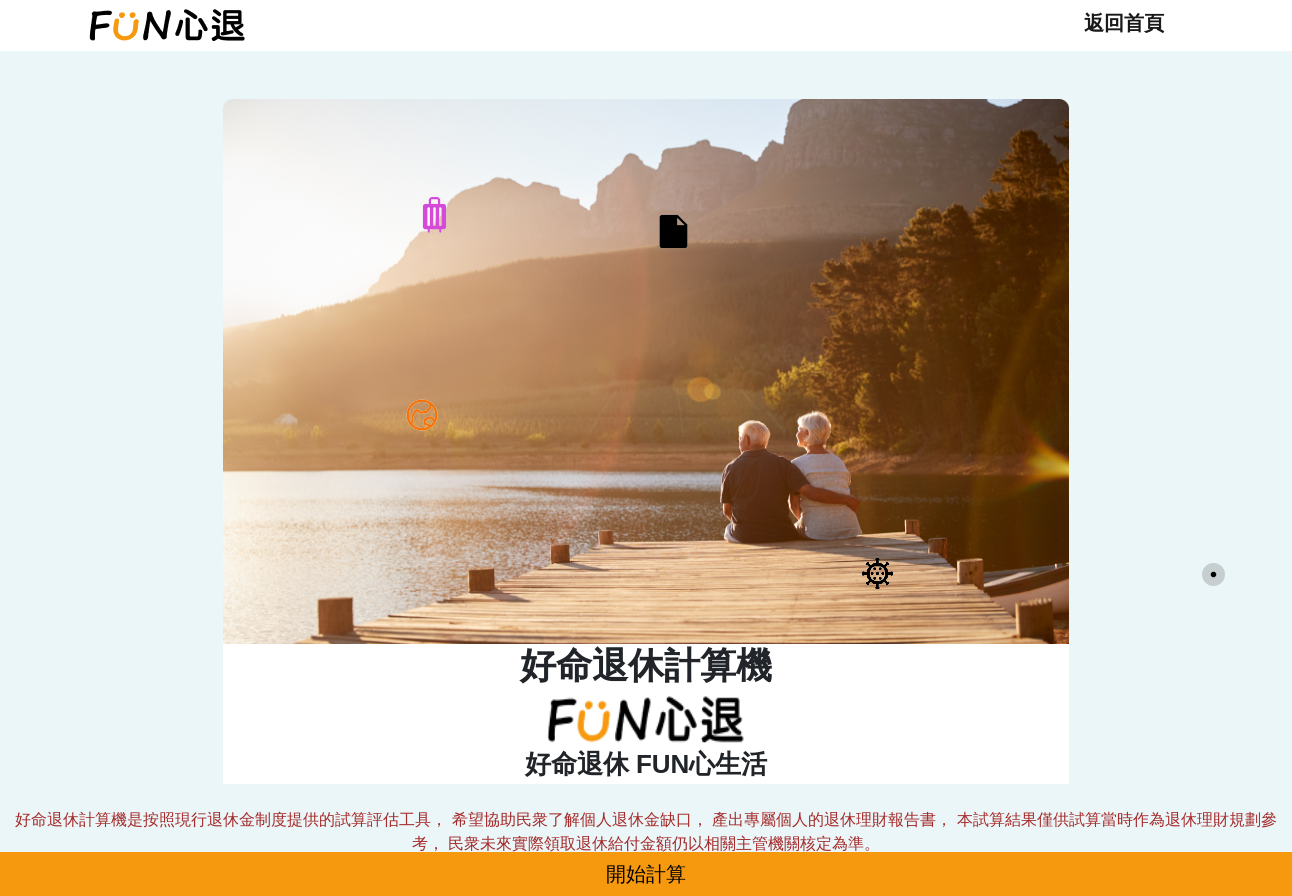 The width and height of the screenshot is (1292, 896). What do you see at coordinates (422, 415) in the screenshot?
I see `switch to eastern hemisphere region` at bounding box center [422, 415].